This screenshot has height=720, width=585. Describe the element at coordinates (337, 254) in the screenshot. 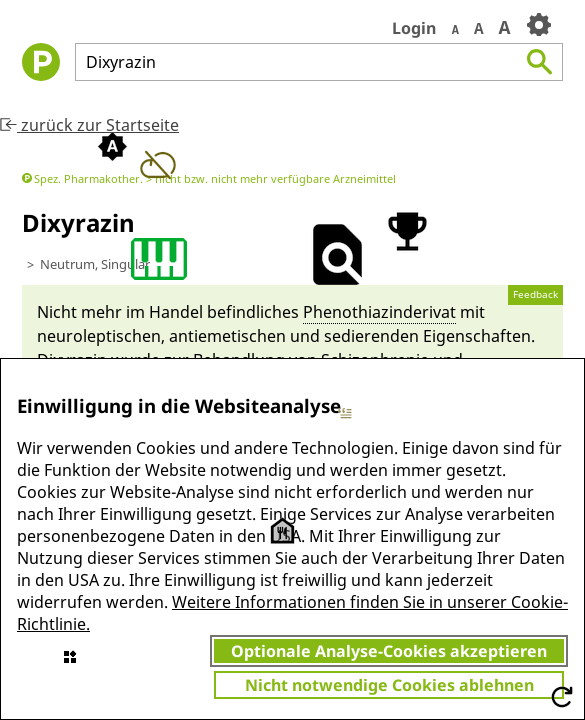

I see `search within the current document` at that location.